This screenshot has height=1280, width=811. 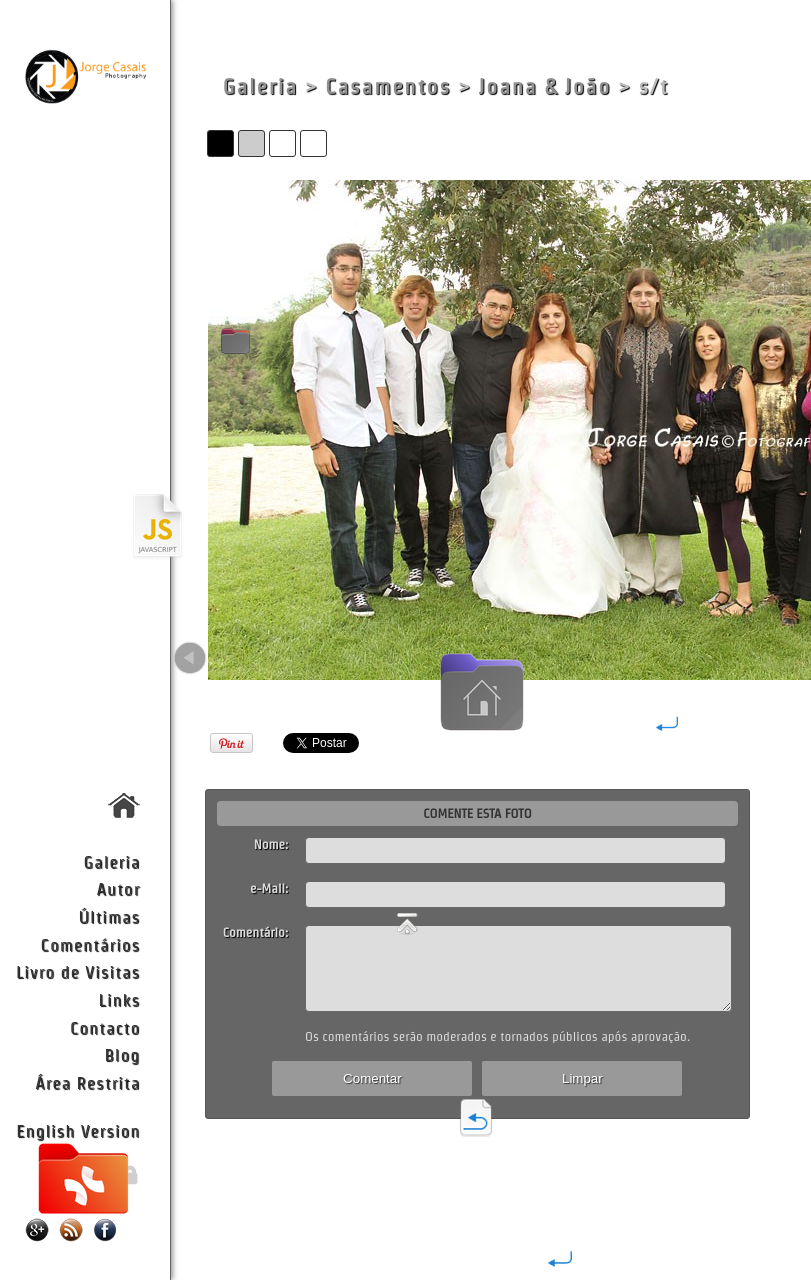 What do you see at coordinates (157, 526) in the screenshot?
I see `a javascript source code file` at bounding box center [157, 526].